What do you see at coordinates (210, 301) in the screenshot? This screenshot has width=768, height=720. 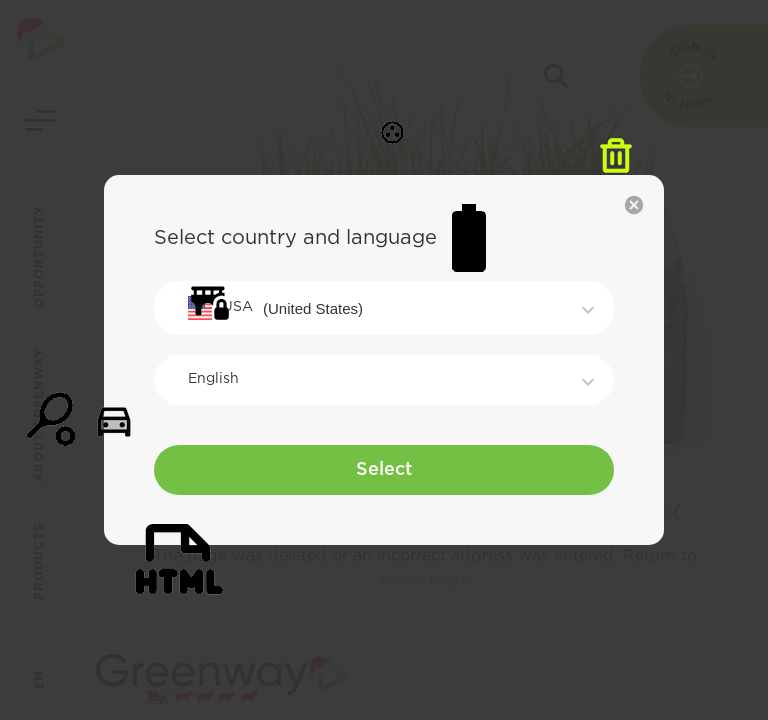 I see `indicates a locked or secured bridge crossing` at bounding box center [210, 301].